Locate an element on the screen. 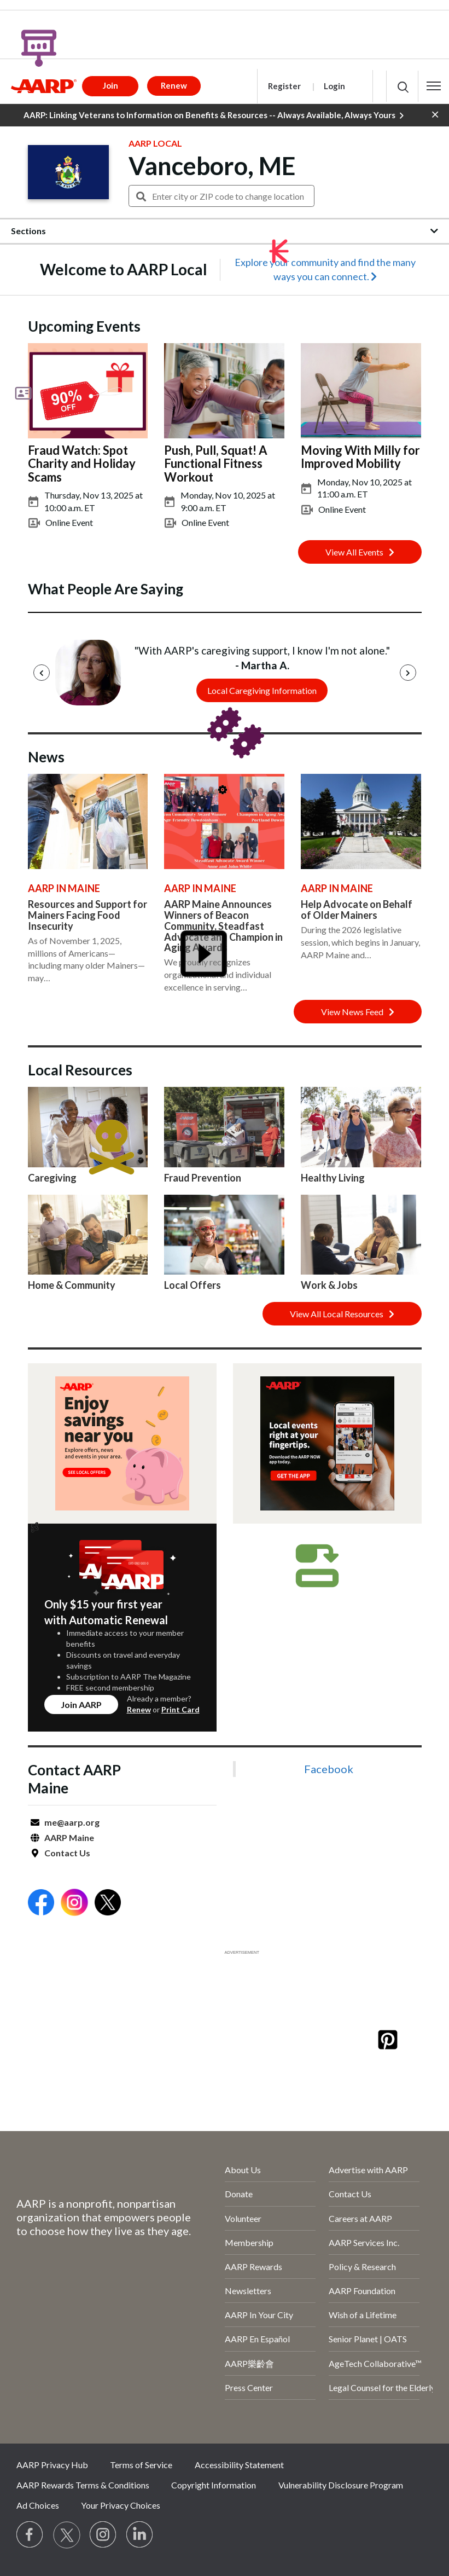  indicates Lao kip currency is located at coordinates (279, 251).